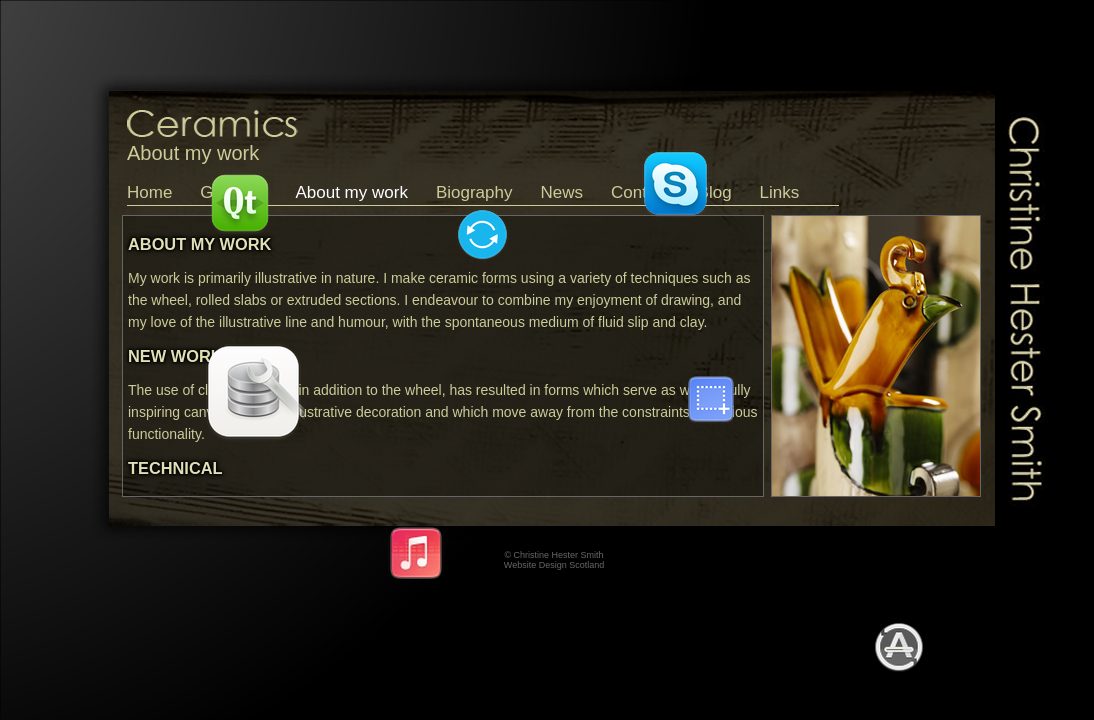  I want to click on launch Qt D-Bus Viewer application, so click(240, 203).